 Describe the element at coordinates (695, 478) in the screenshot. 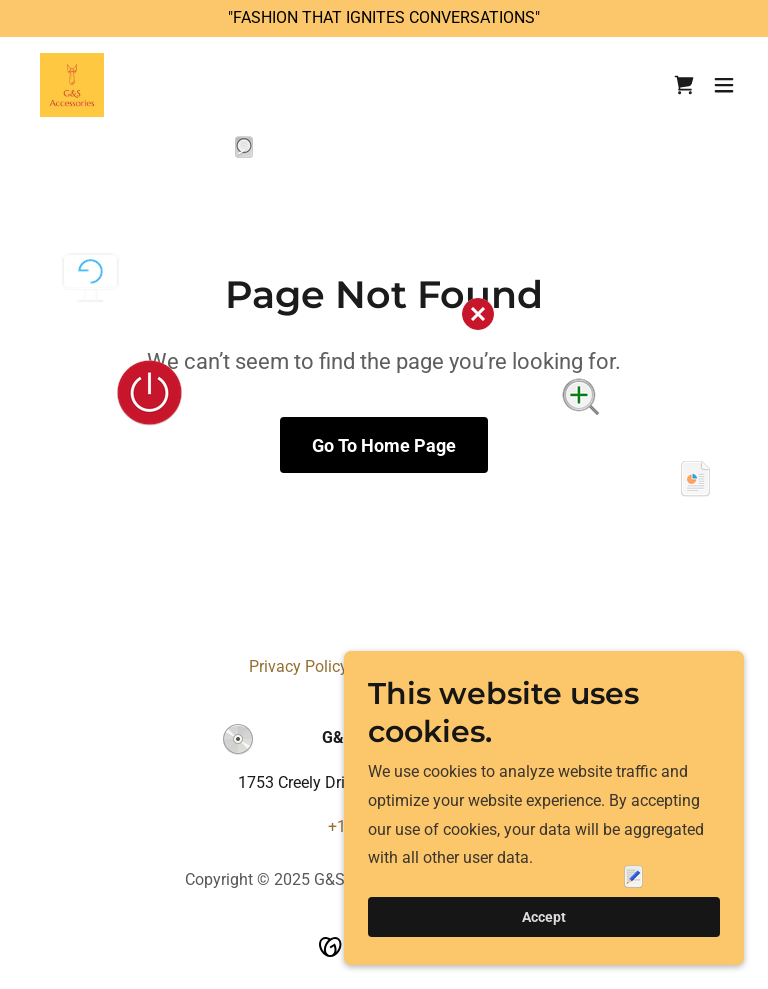

I see `open a presentation file` at that location.